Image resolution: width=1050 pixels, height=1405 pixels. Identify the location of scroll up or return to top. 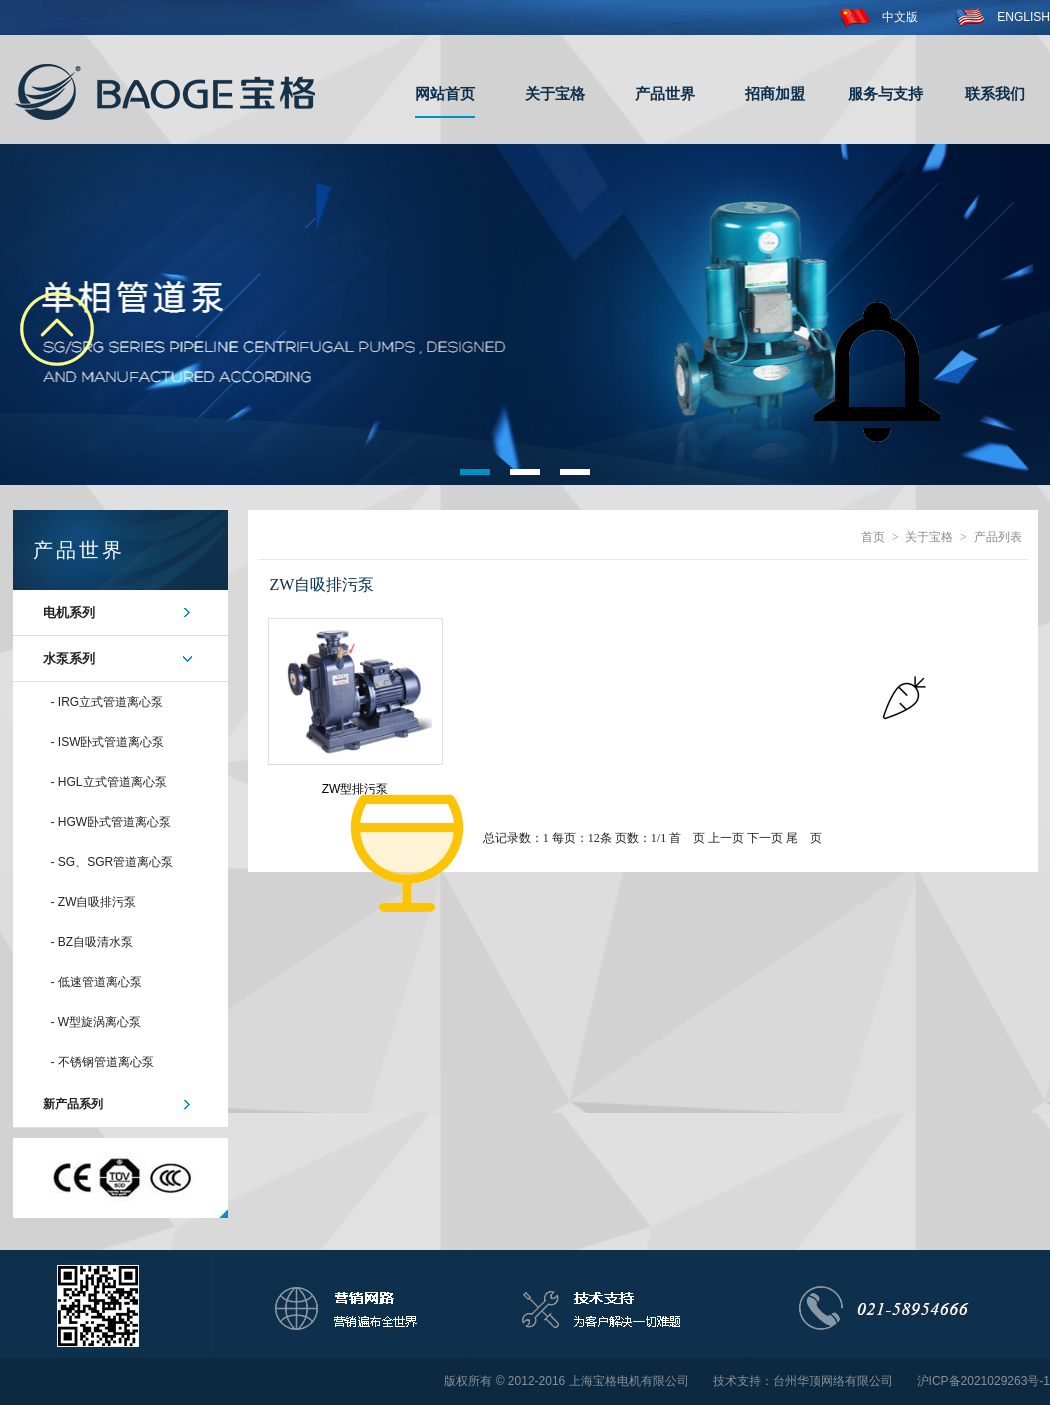
(57, 329).